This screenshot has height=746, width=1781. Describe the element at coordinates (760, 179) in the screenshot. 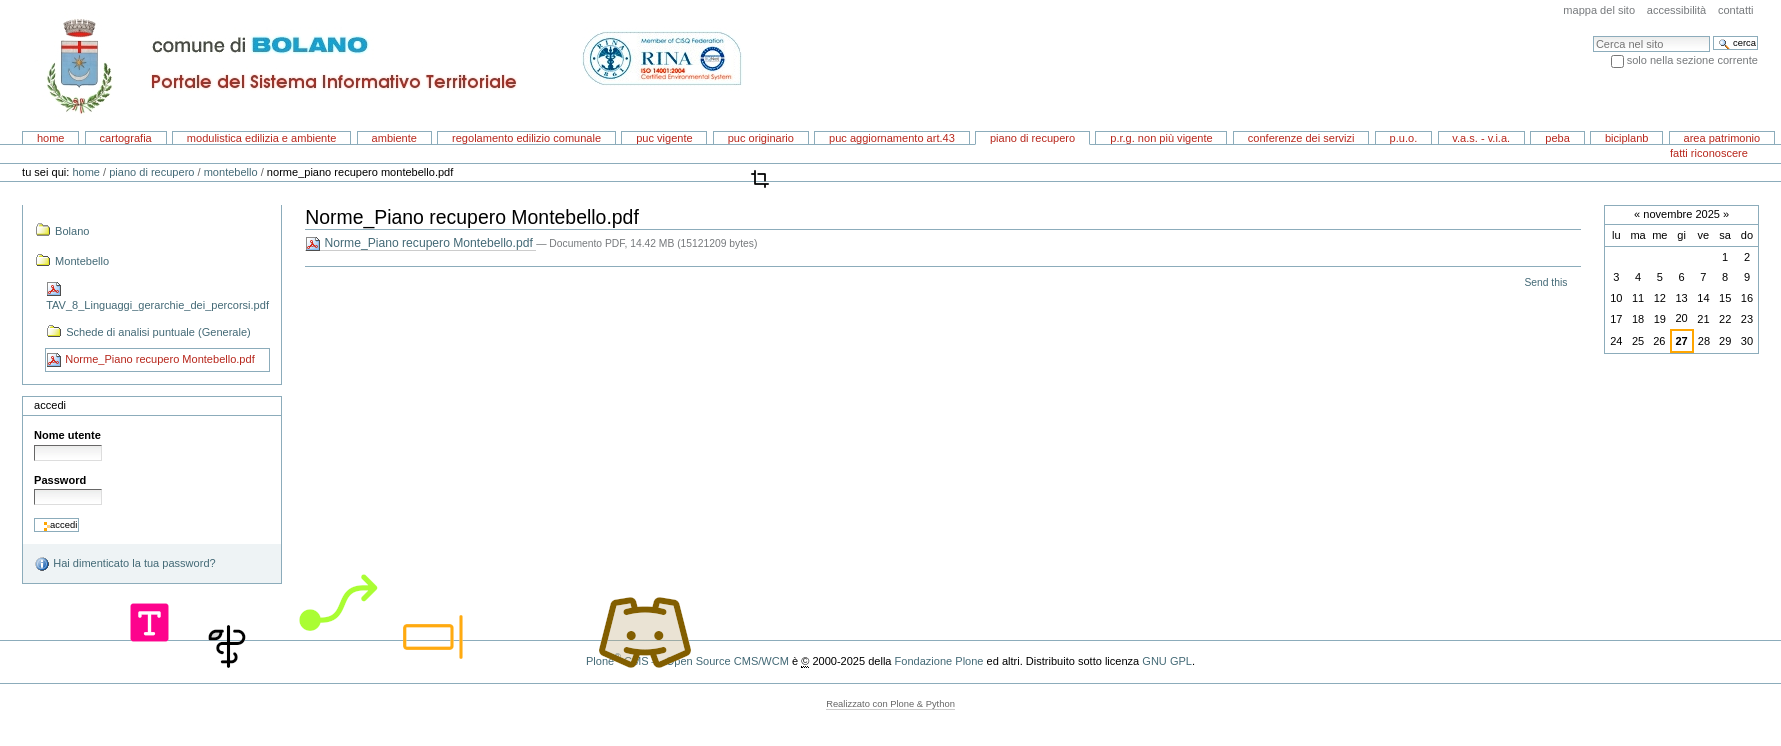

I see `crop an image or photo` at that location.